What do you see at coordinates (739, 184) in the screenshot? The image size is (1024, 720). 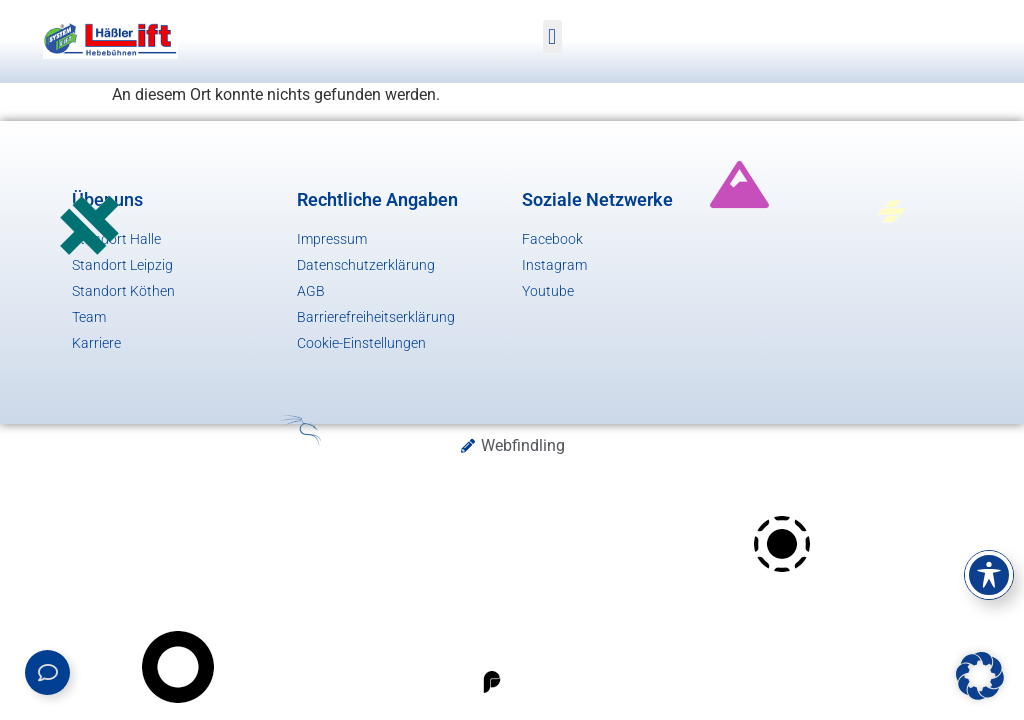 I see `snowpack javascript build tool logo` at bounding box center [739, 184].